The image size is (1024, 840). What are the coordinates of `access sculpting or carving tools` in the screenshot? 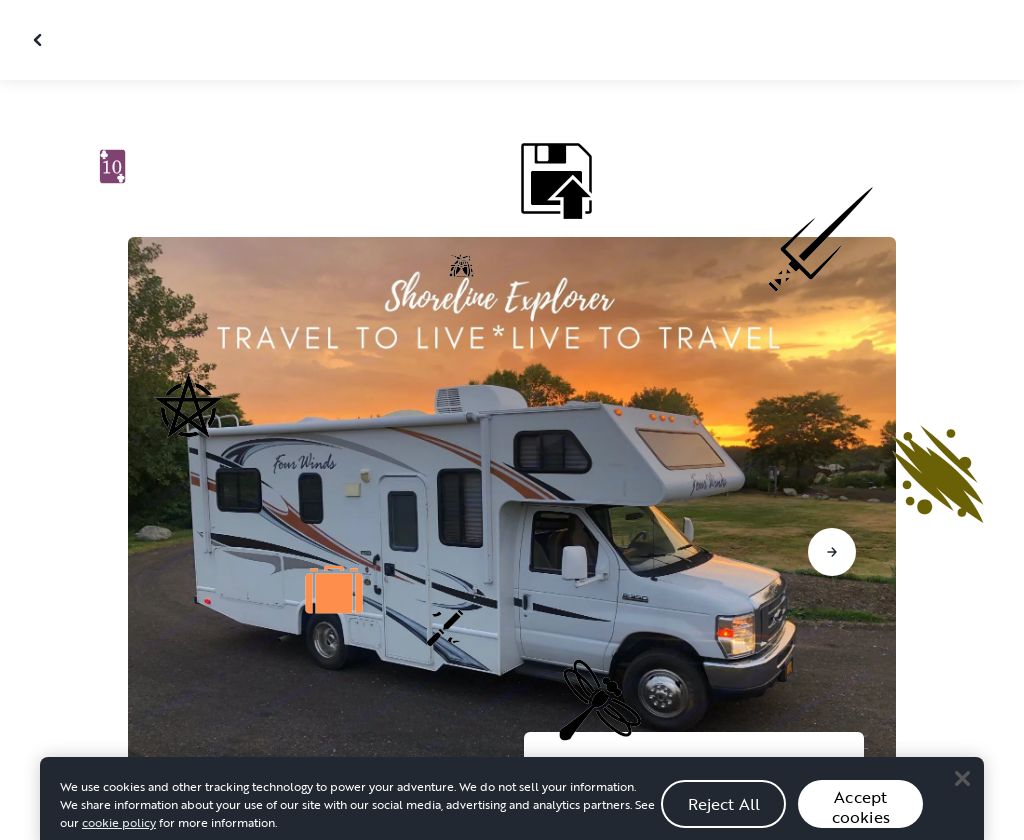 It's located at (445, 627).